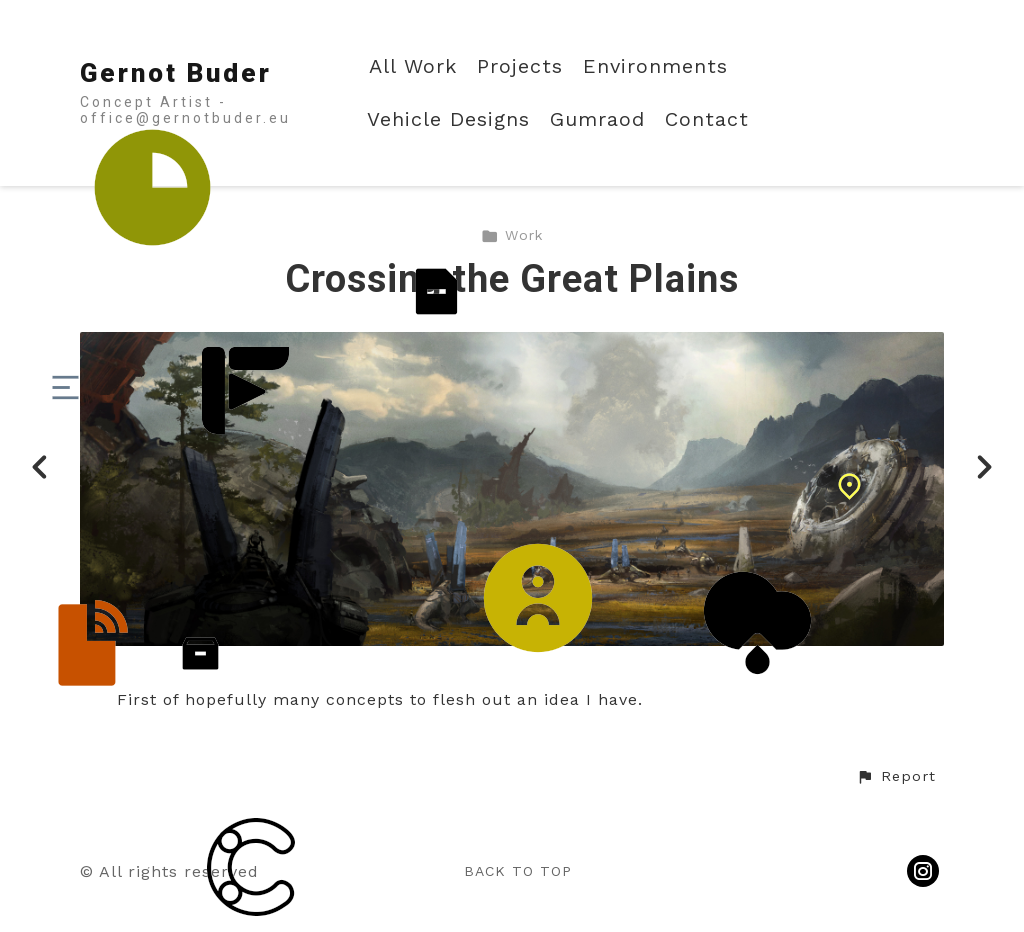  Describe the element at coordinates (757, 620) in the screenshot. I see `indicates rainy weather conditions` at that location.